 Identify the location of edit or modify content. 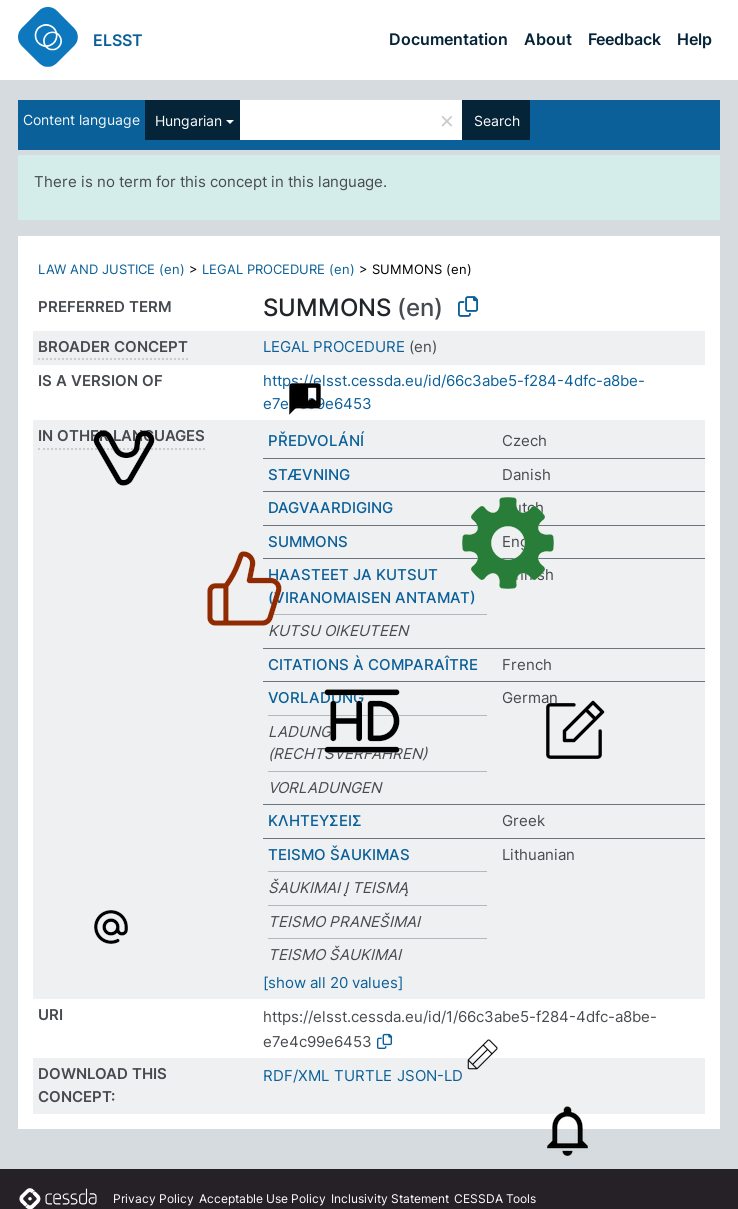
(482, 1055).